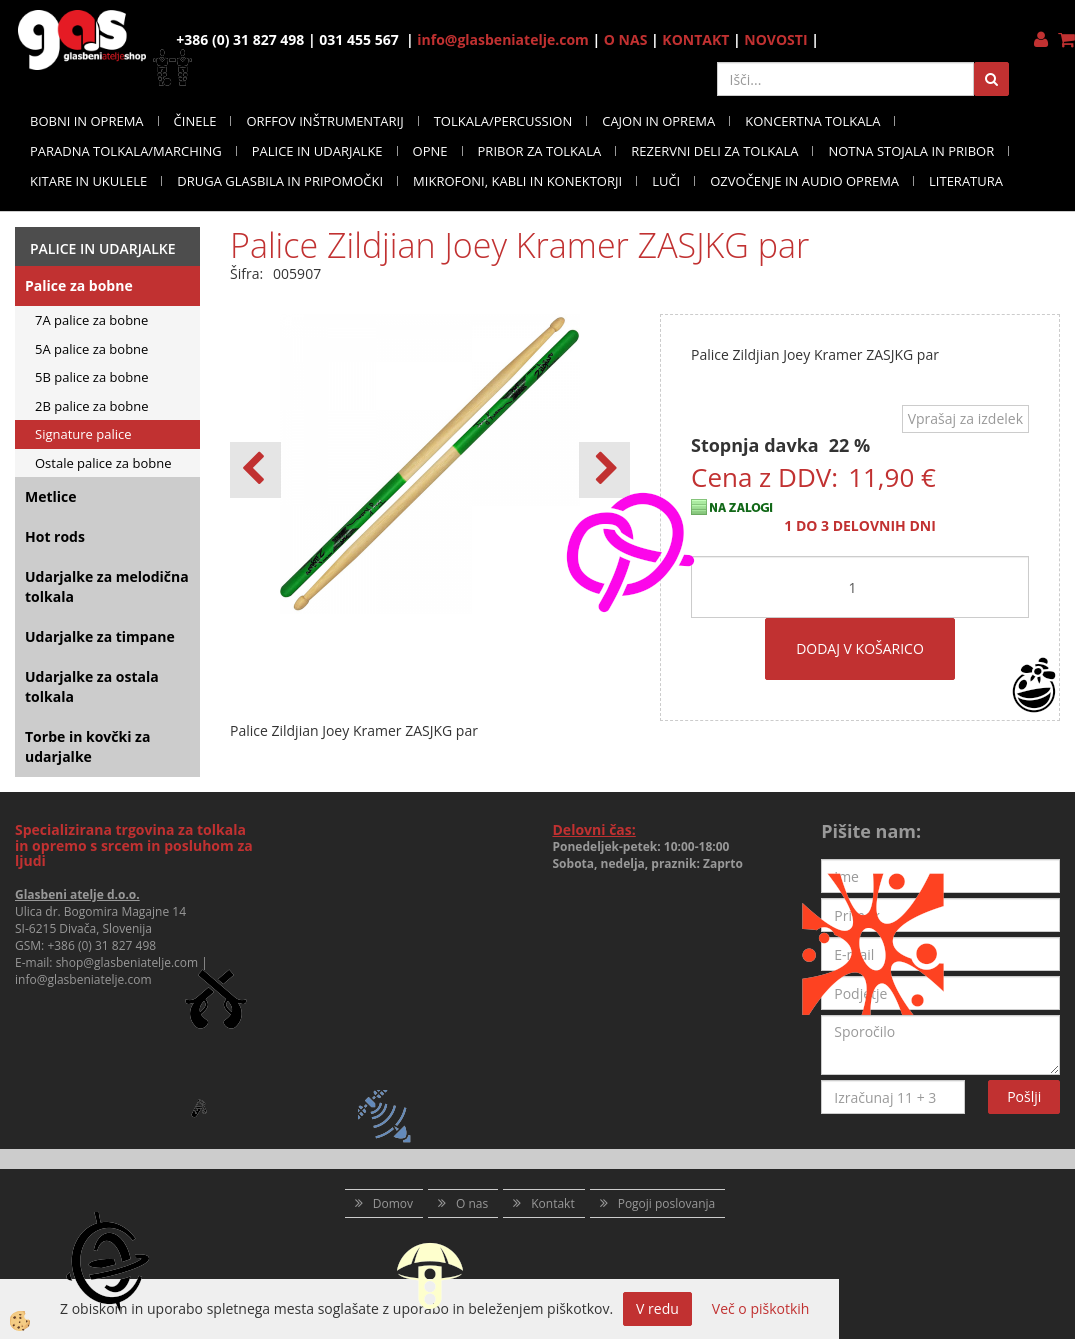 The height and width of the screenshot is (1339, 1075). What do you see at coordinates (172, 67) in the screenshot?
I see `access foosball or table football game` at bounding box center [172, 67].